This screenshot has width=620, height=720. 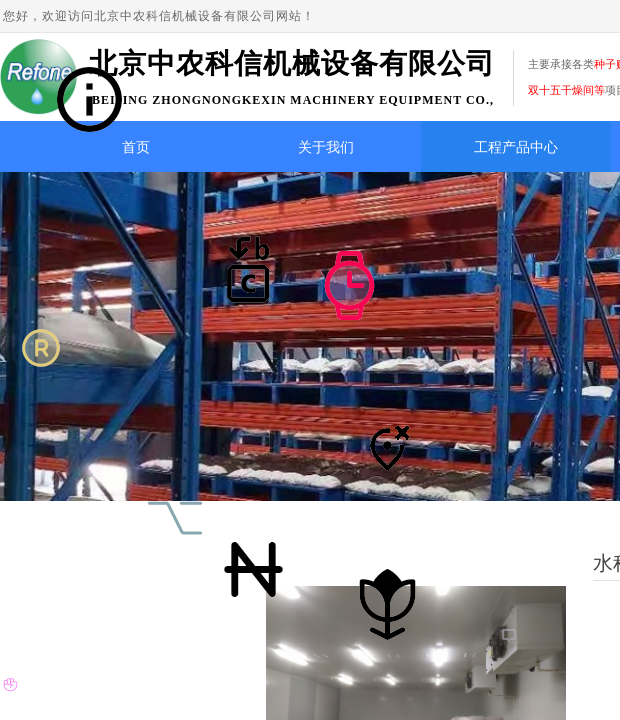 What do you see at coordinates (175, 516) in the screenshot?
I see `indicates the option or alt key modifier` at bounding box center [175, 516].